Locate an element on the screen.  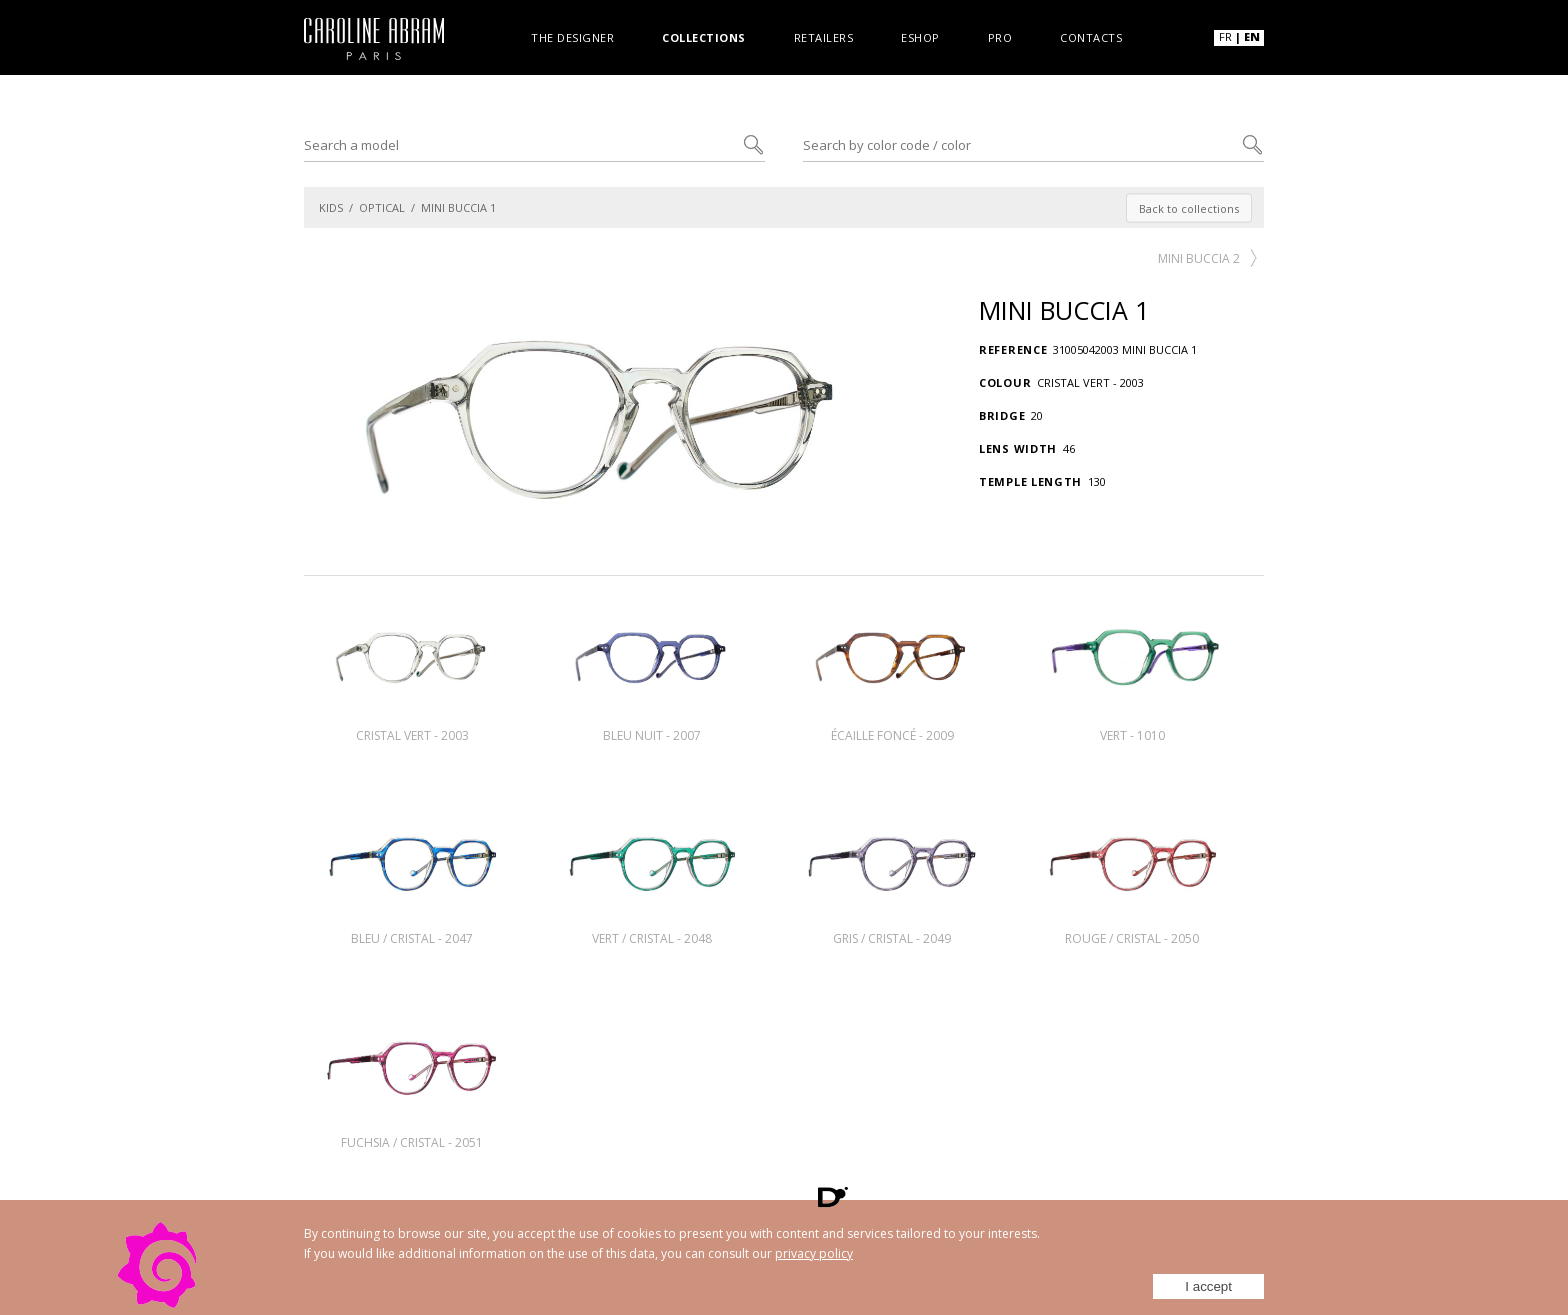
D programming language logo is located at coordinates (833, 1197).